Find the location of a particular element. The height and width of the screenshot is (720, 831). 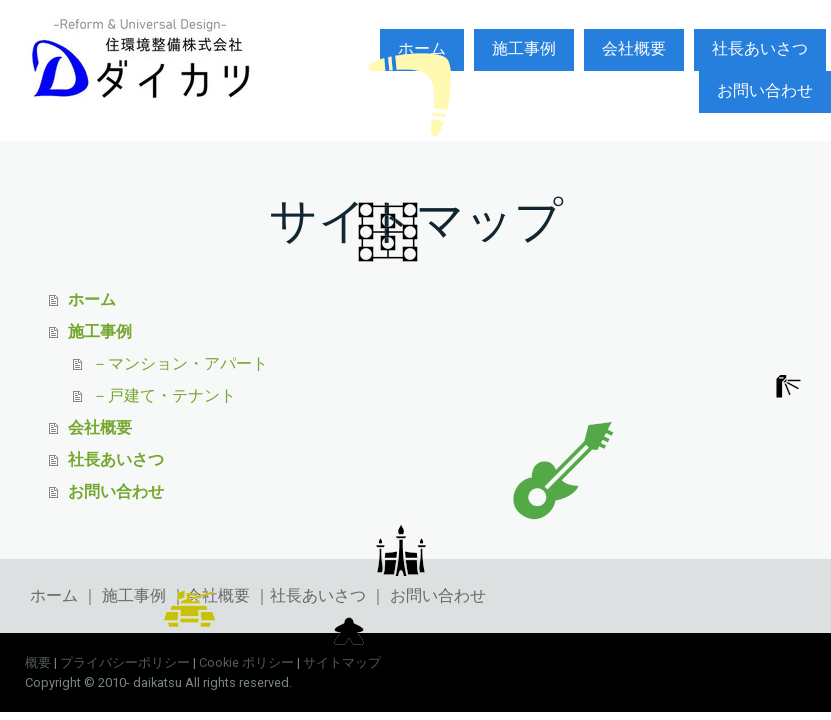

select tank unit in strategy game is located at coordinates (189, 608).